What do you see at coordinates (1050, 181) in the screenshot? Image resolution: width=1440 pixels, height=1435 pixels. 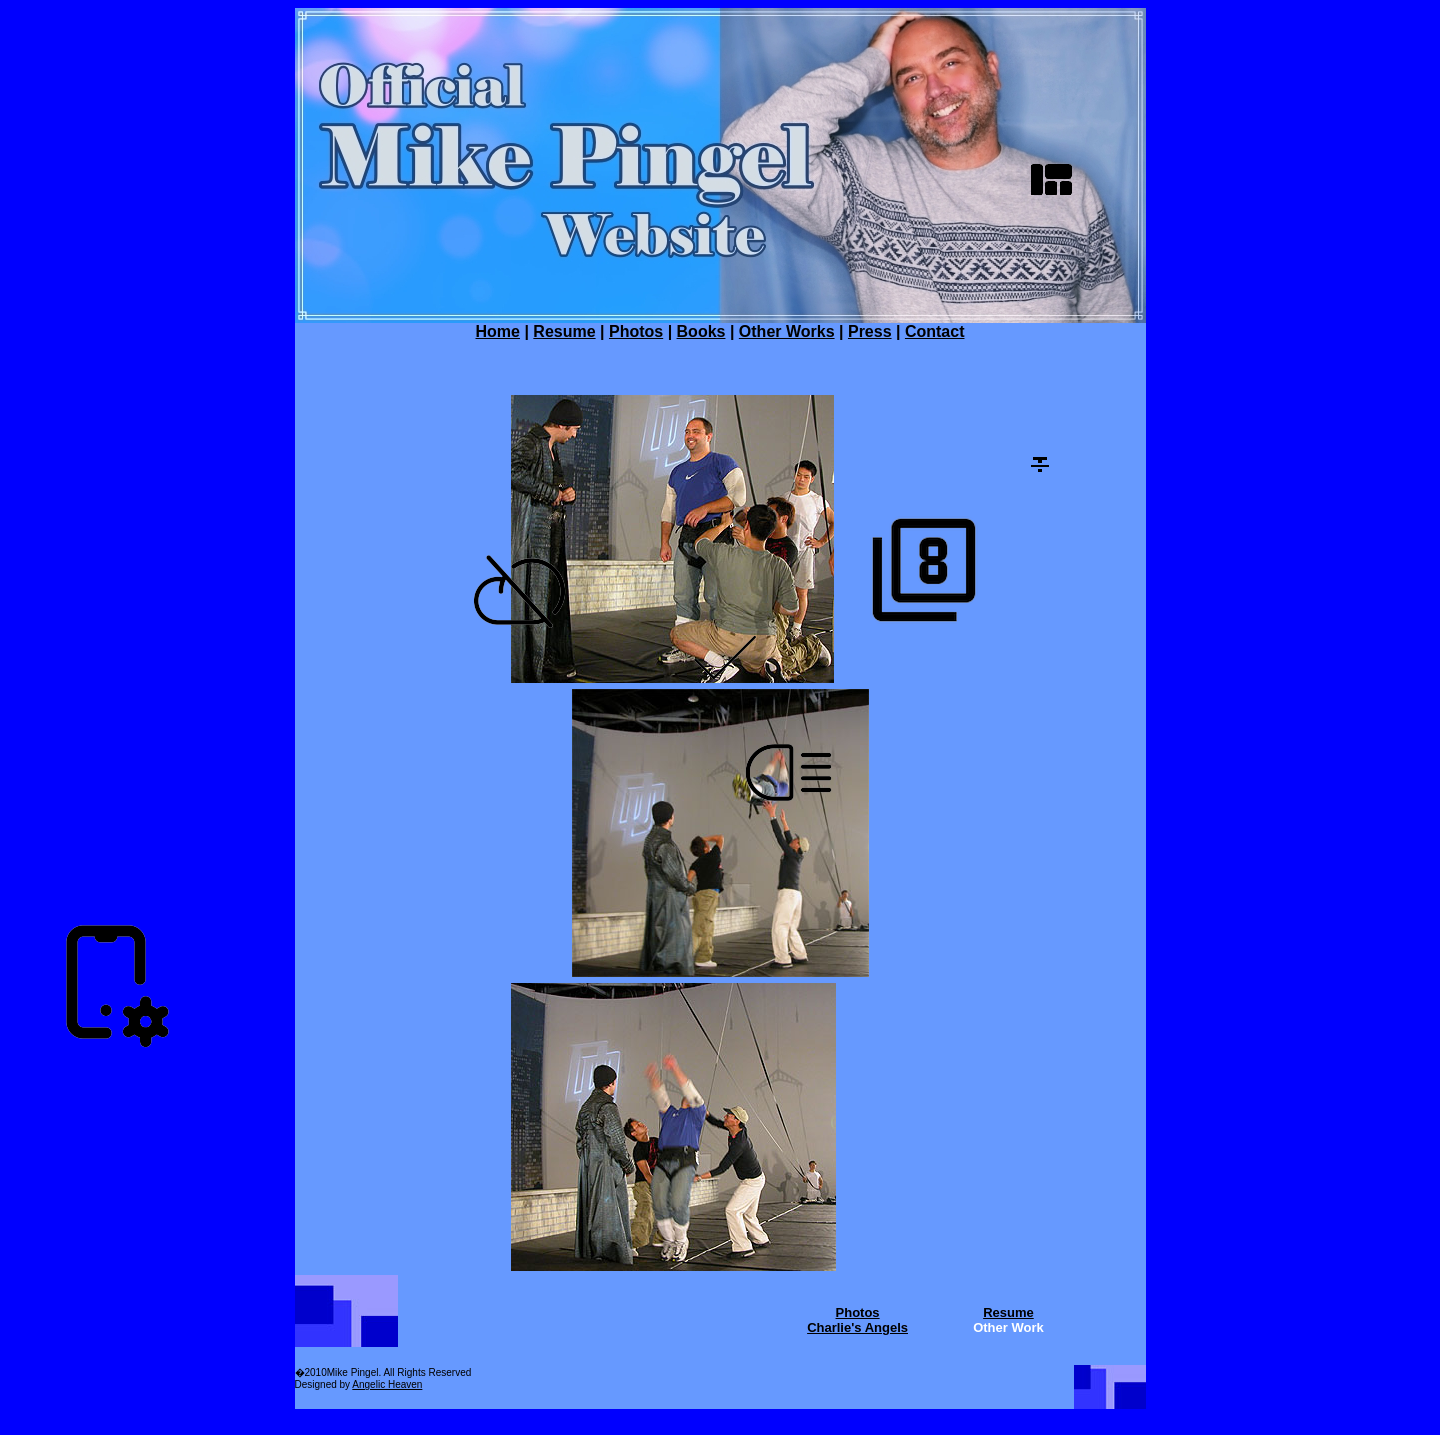 I see `switch to quilt or mosaic view layout` at bounding box center [1050, 181].